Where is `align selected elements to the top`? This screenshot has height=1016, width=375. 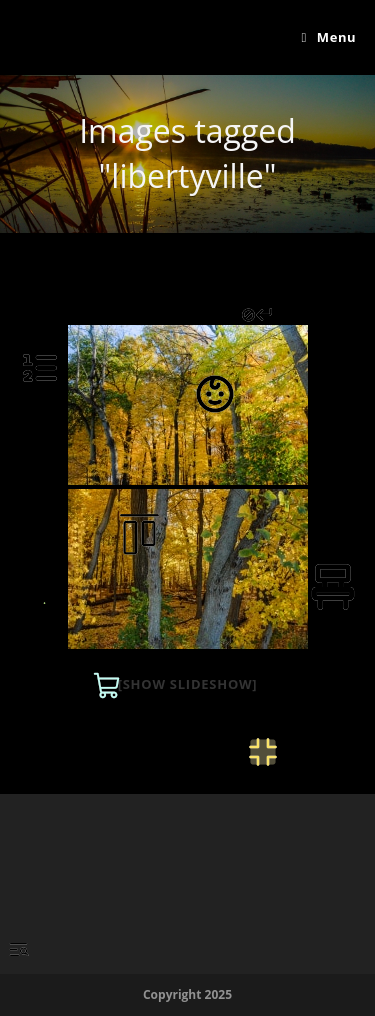 align selected elements to the top is located at coordinates (139, 533).